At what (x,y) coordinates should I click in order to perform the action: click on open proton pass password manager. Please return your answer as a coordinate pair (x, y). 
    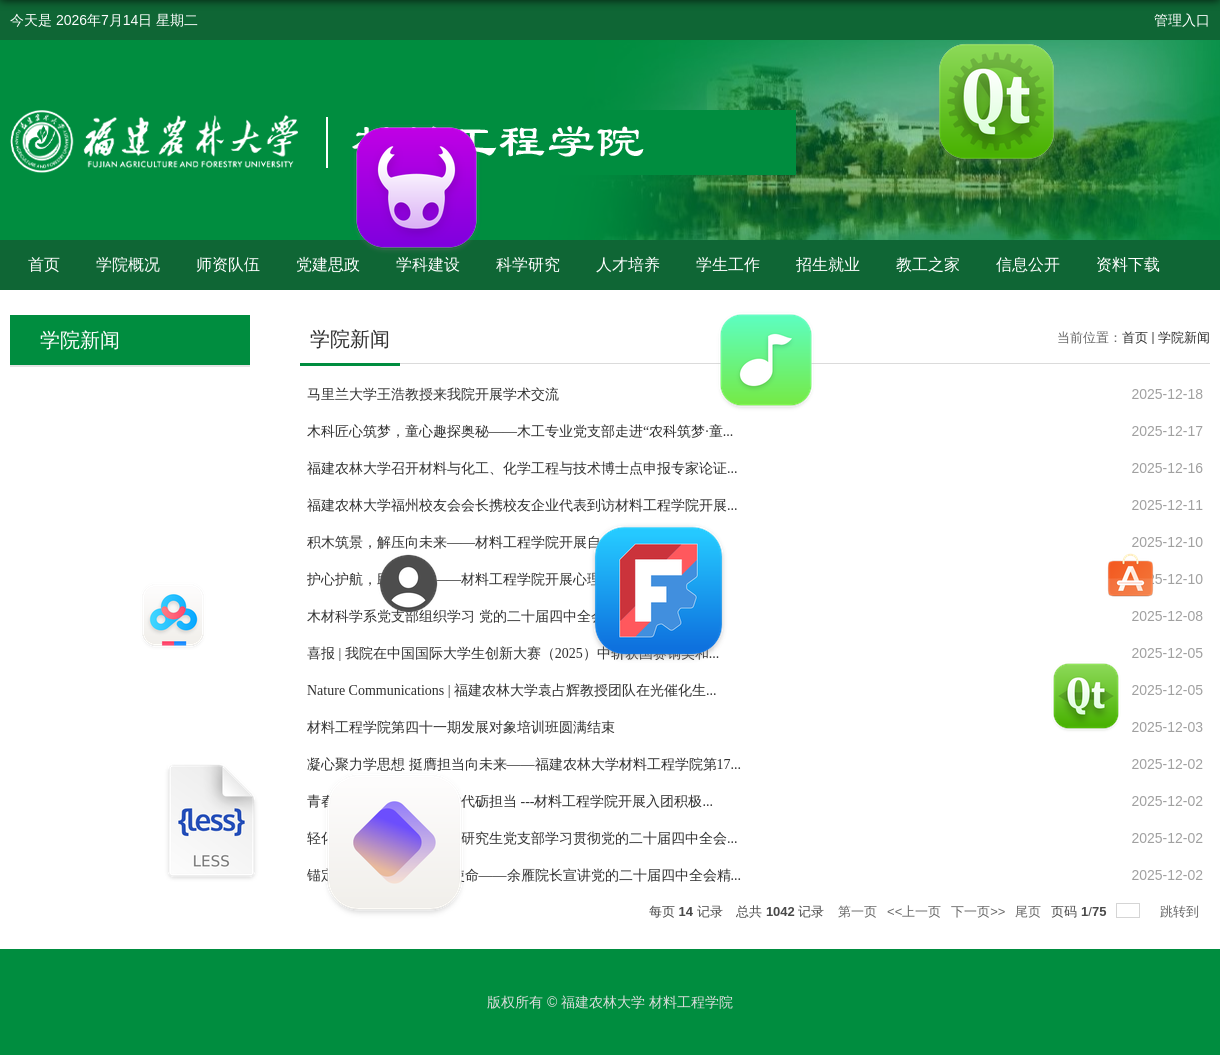
    Looking at the image, I should click on (394, 842).